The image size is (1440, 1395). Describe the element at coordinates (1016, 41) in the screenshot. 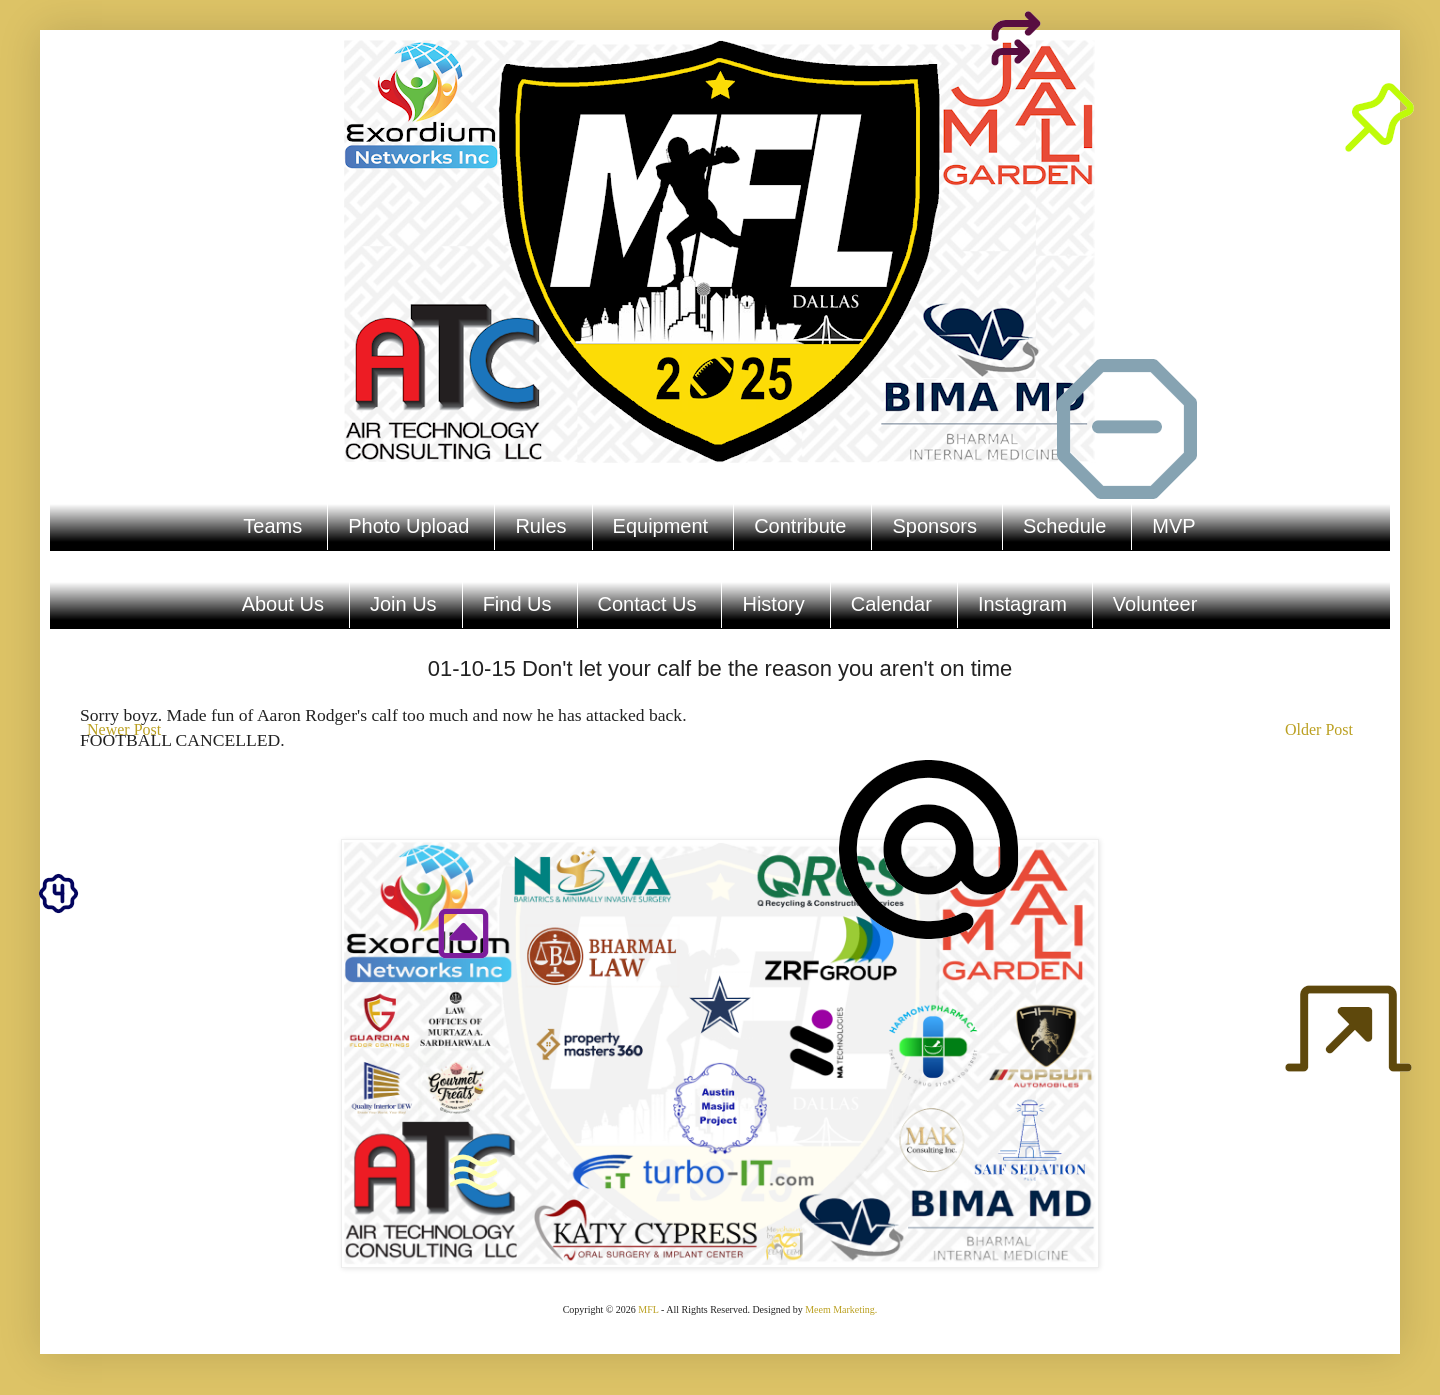

I see `redirect or forward multiple items` at that location.